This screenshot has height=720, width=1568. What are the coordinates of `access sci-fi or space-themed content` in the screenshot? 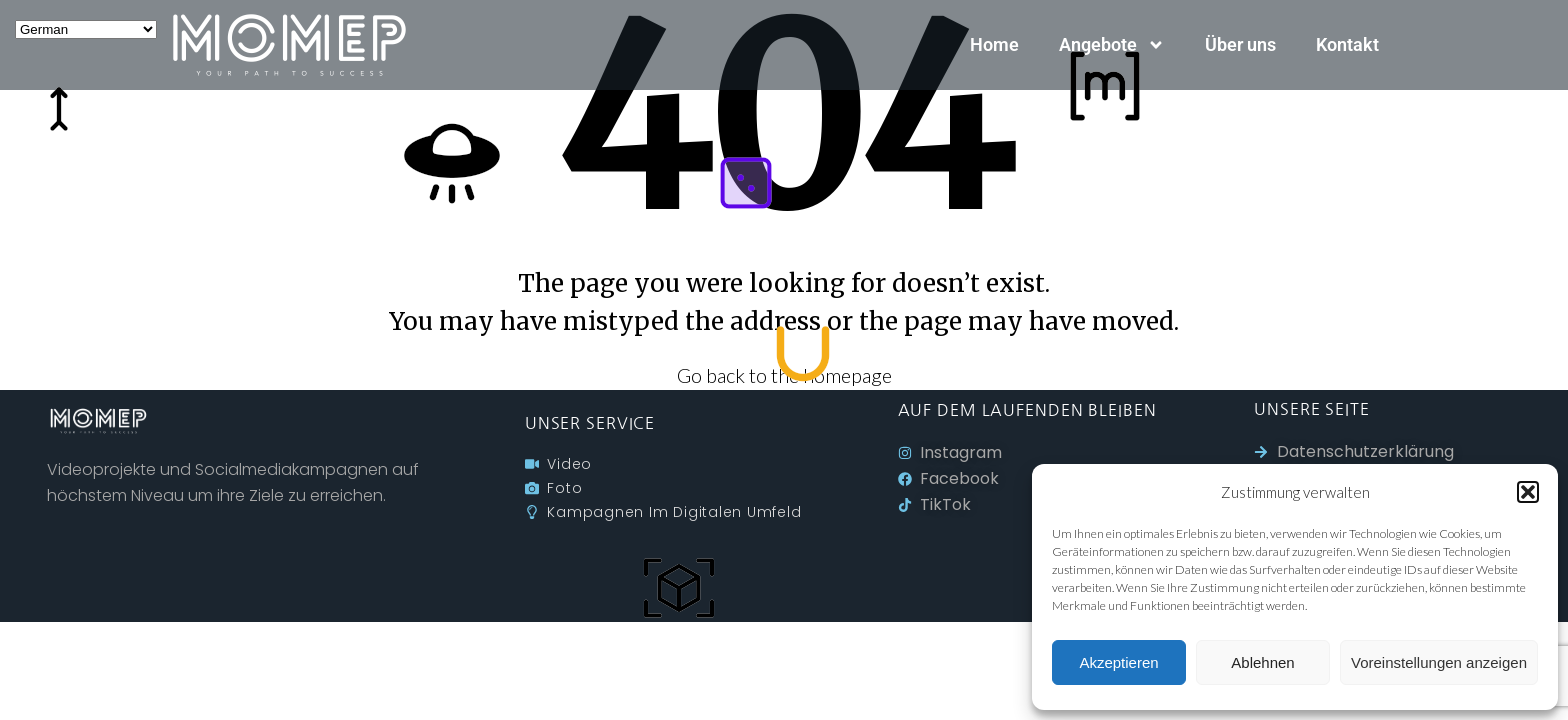 It's located at (452, 162).